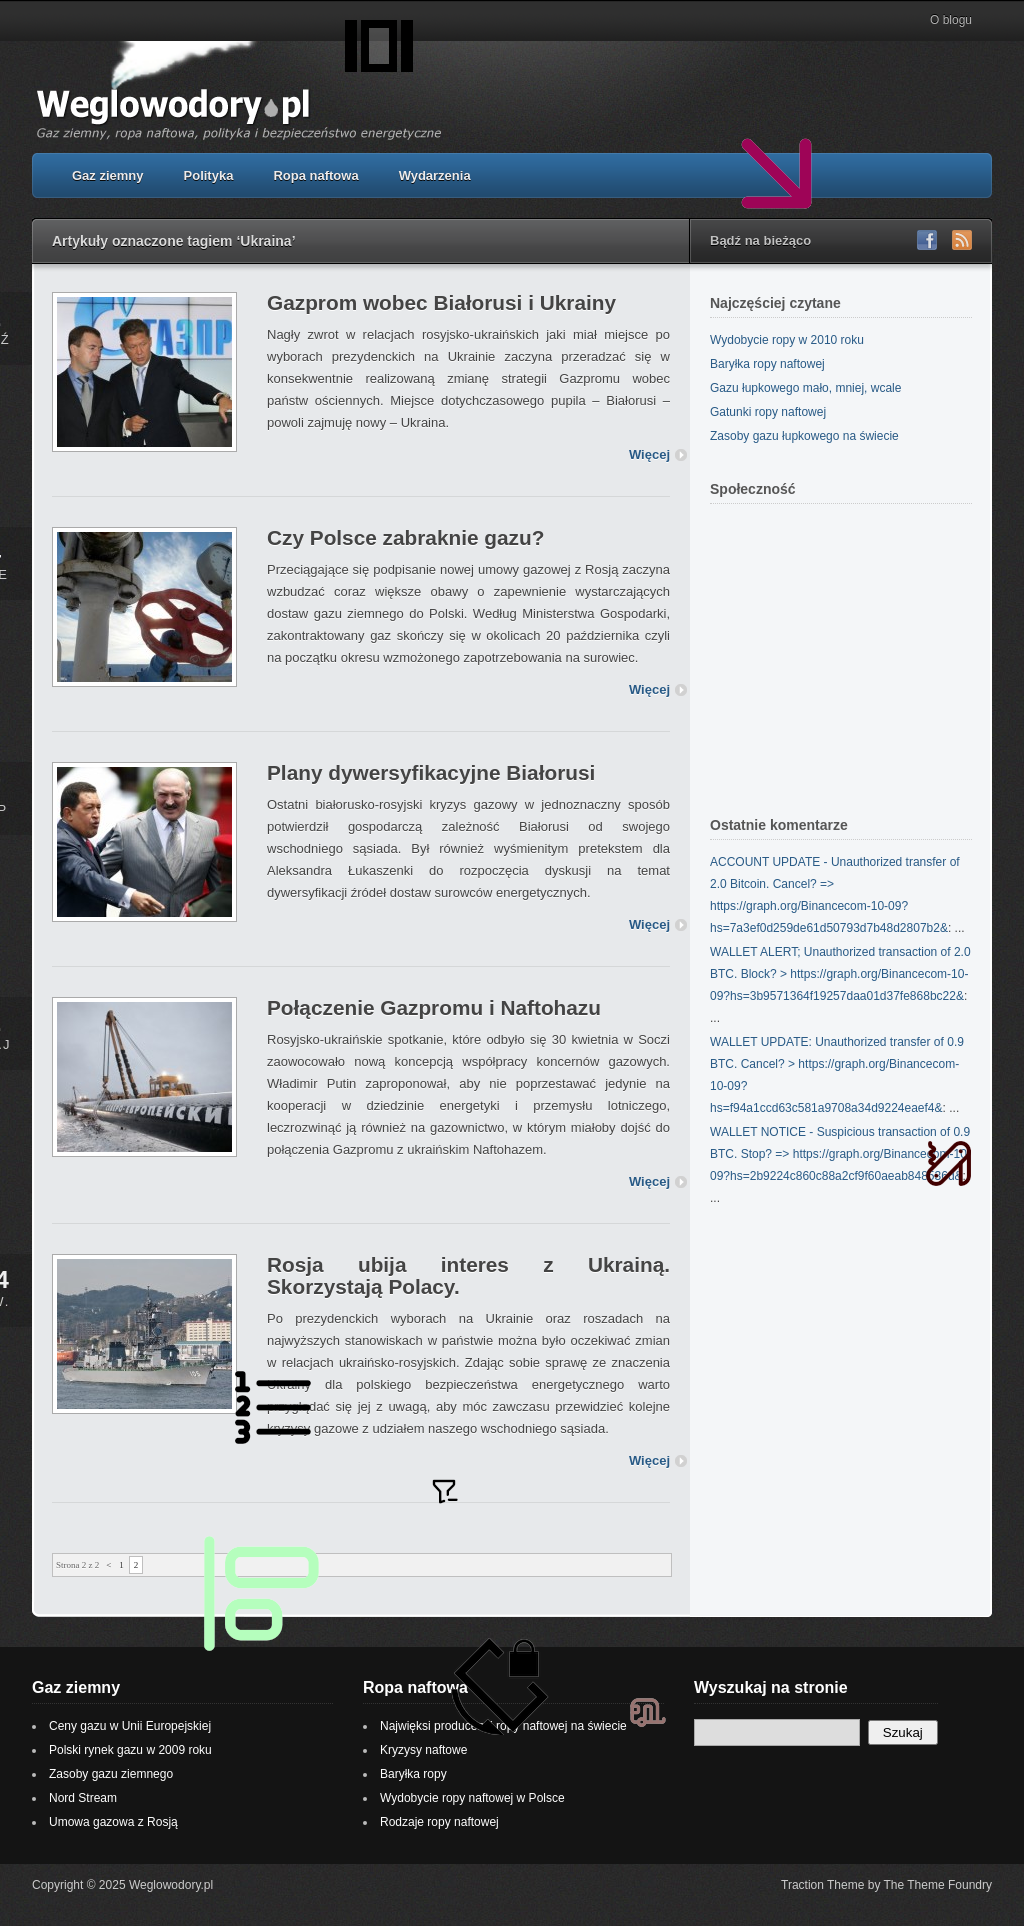  I want to click on navigate to the next item diagonally, so click(776, 173).